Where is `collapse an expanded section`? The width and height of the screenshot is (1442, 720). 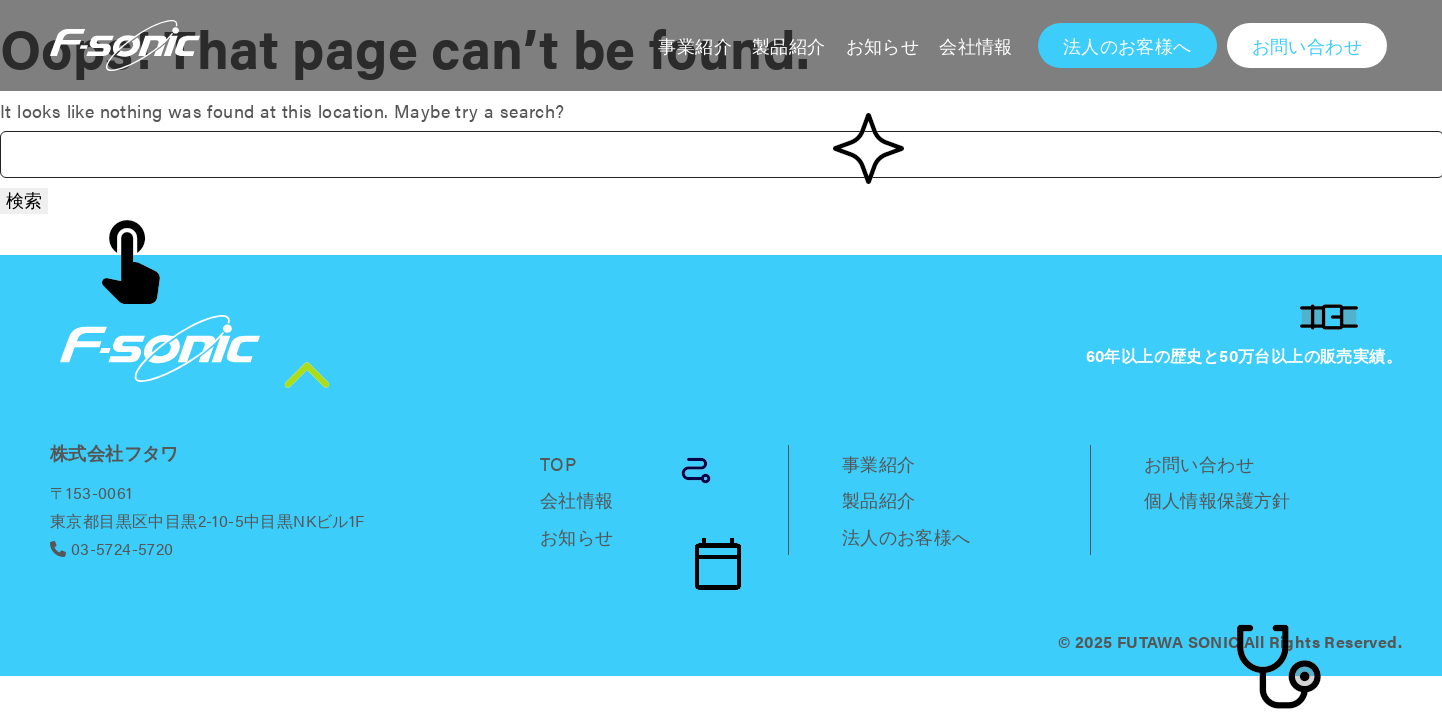
collapse an expanded section is located at coordinates (307, 375).